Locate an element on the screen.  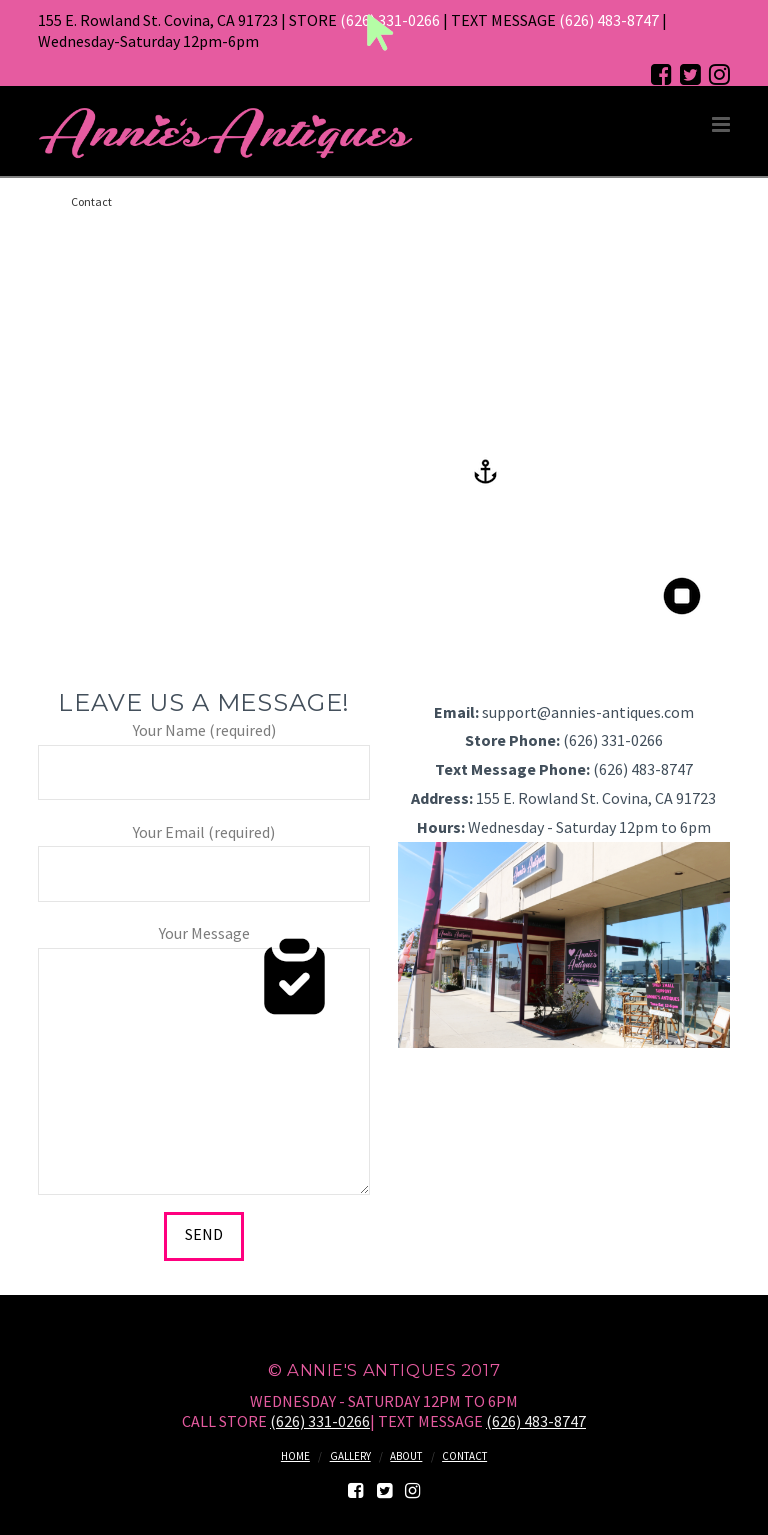
stop media playback is located at coordinates (682, 596).